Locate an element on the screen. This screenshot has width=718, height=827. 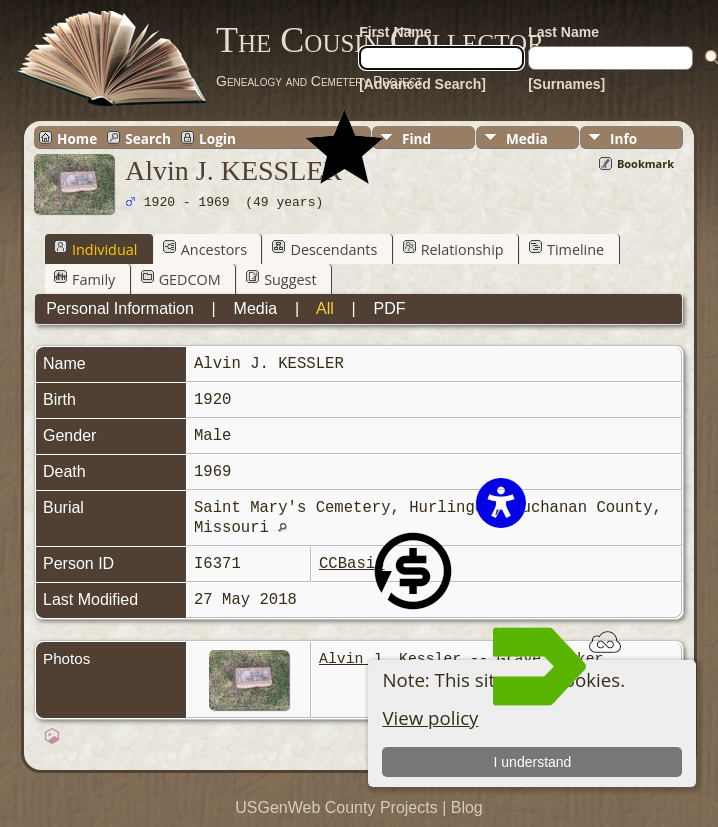
mark item as favorite is located at coordinates (344, 148).